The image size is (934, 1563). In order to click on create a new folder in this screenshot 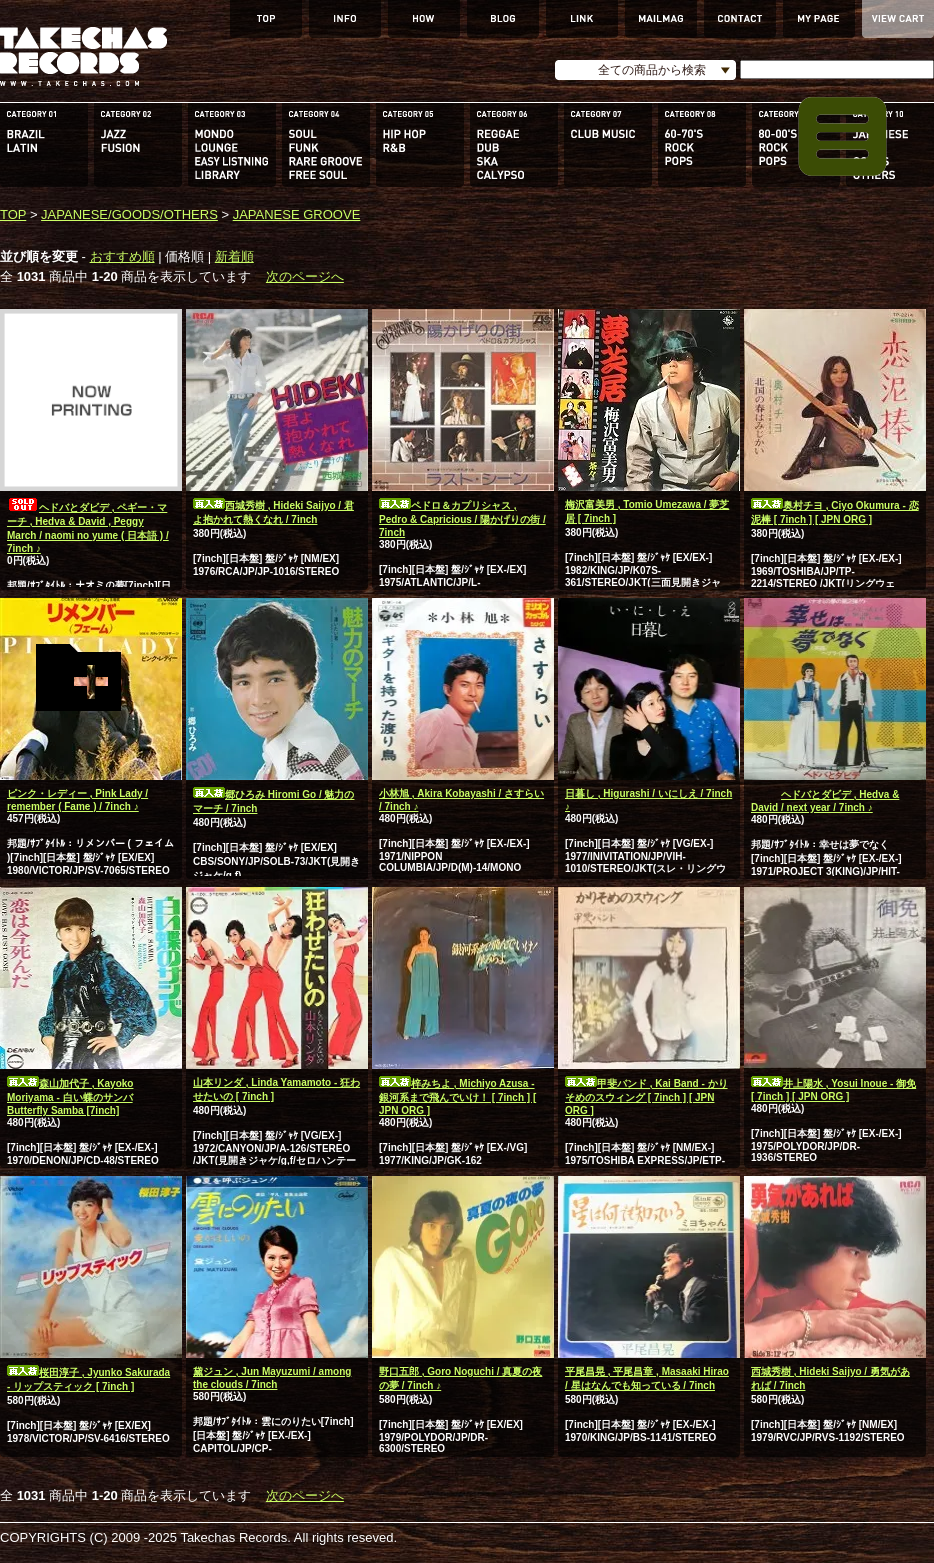, I will do `click(78, 677)`.